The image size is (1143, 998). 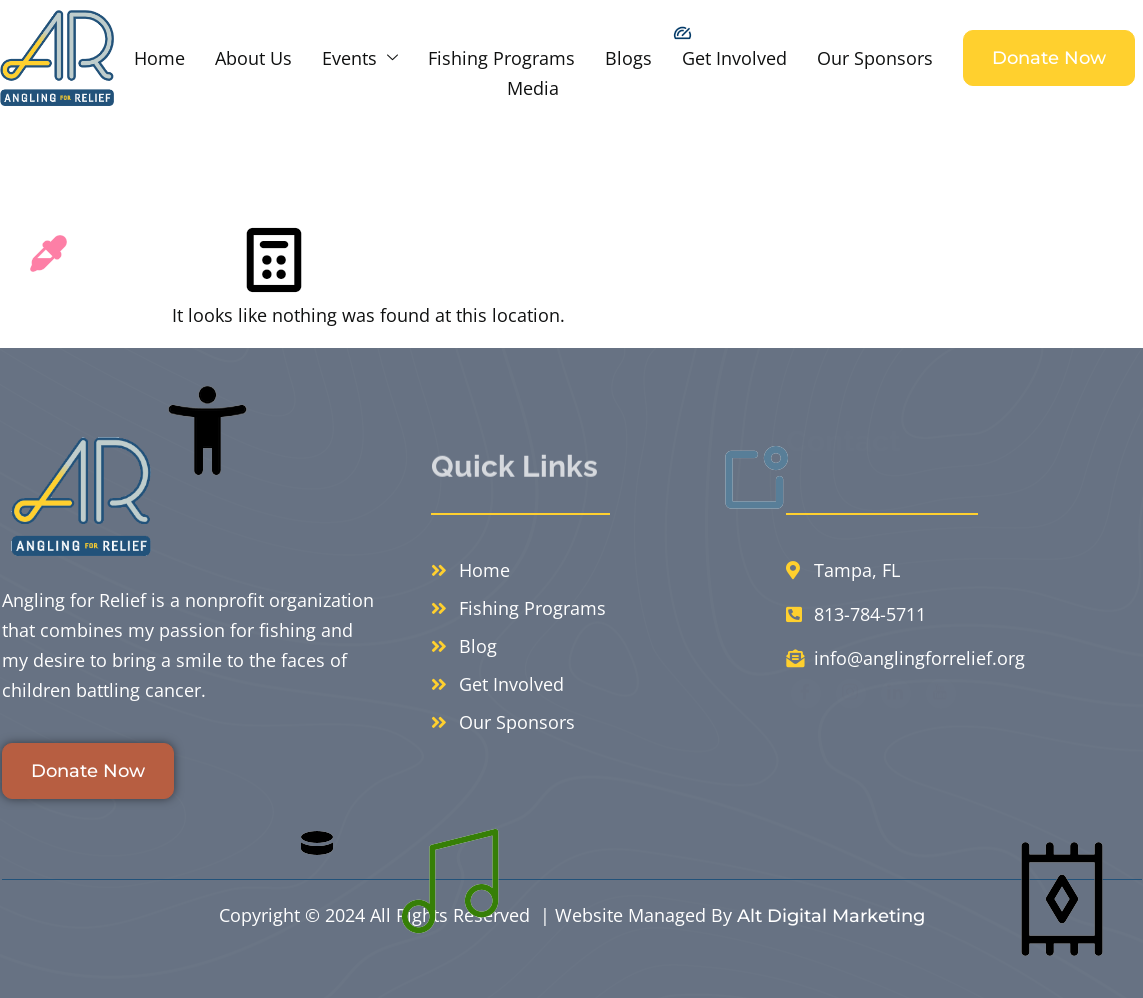 I want to click on access accessibility settings, so click(x=207, y=430).